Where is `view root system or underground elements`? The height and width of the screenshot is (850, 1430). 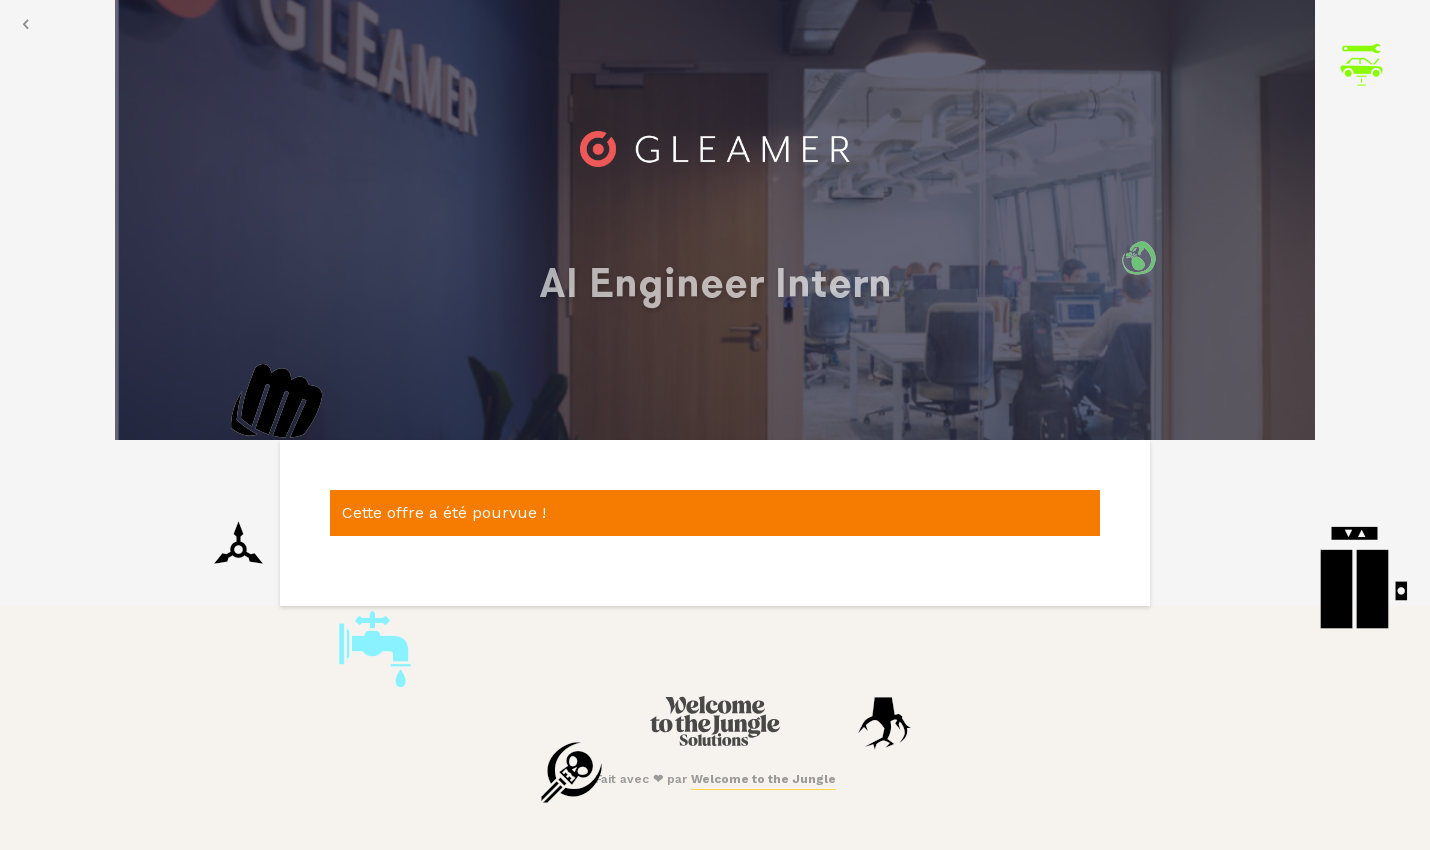 view root system or underground elements is located at coordinates (884, 723).